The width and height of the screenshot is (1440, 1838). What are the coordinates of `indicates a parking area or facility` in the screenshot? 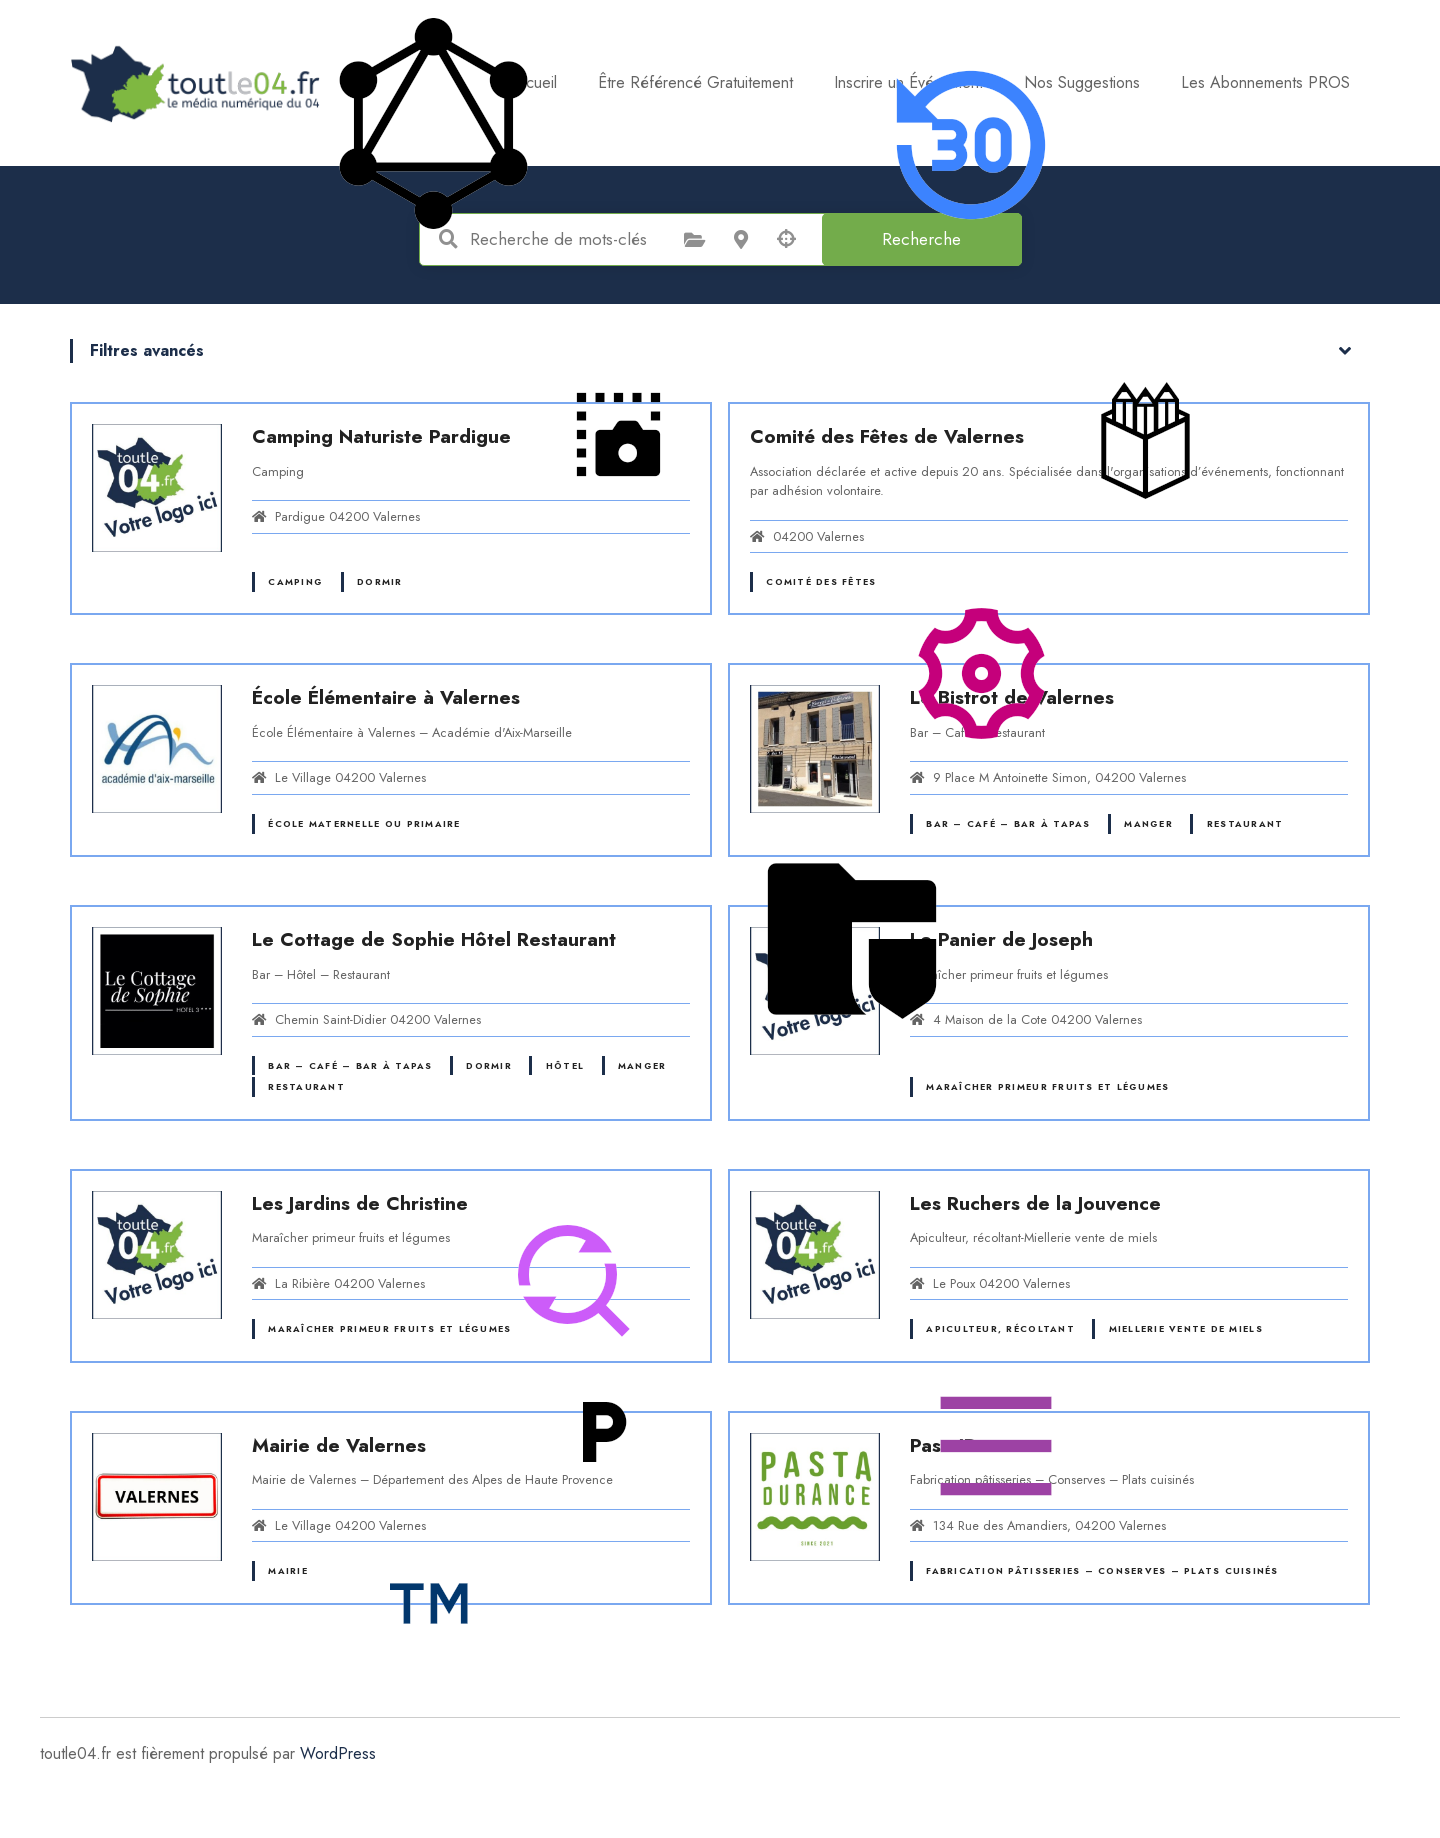 It's located at (603, 1432).